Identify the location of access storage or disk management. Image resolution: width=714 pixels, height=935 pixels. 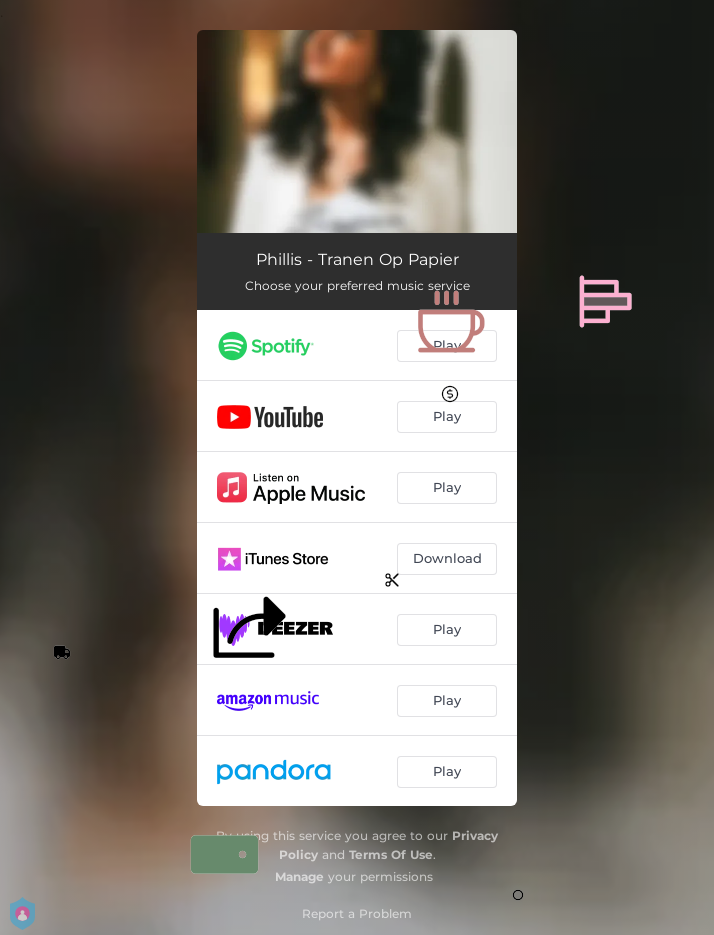
(224, 854).